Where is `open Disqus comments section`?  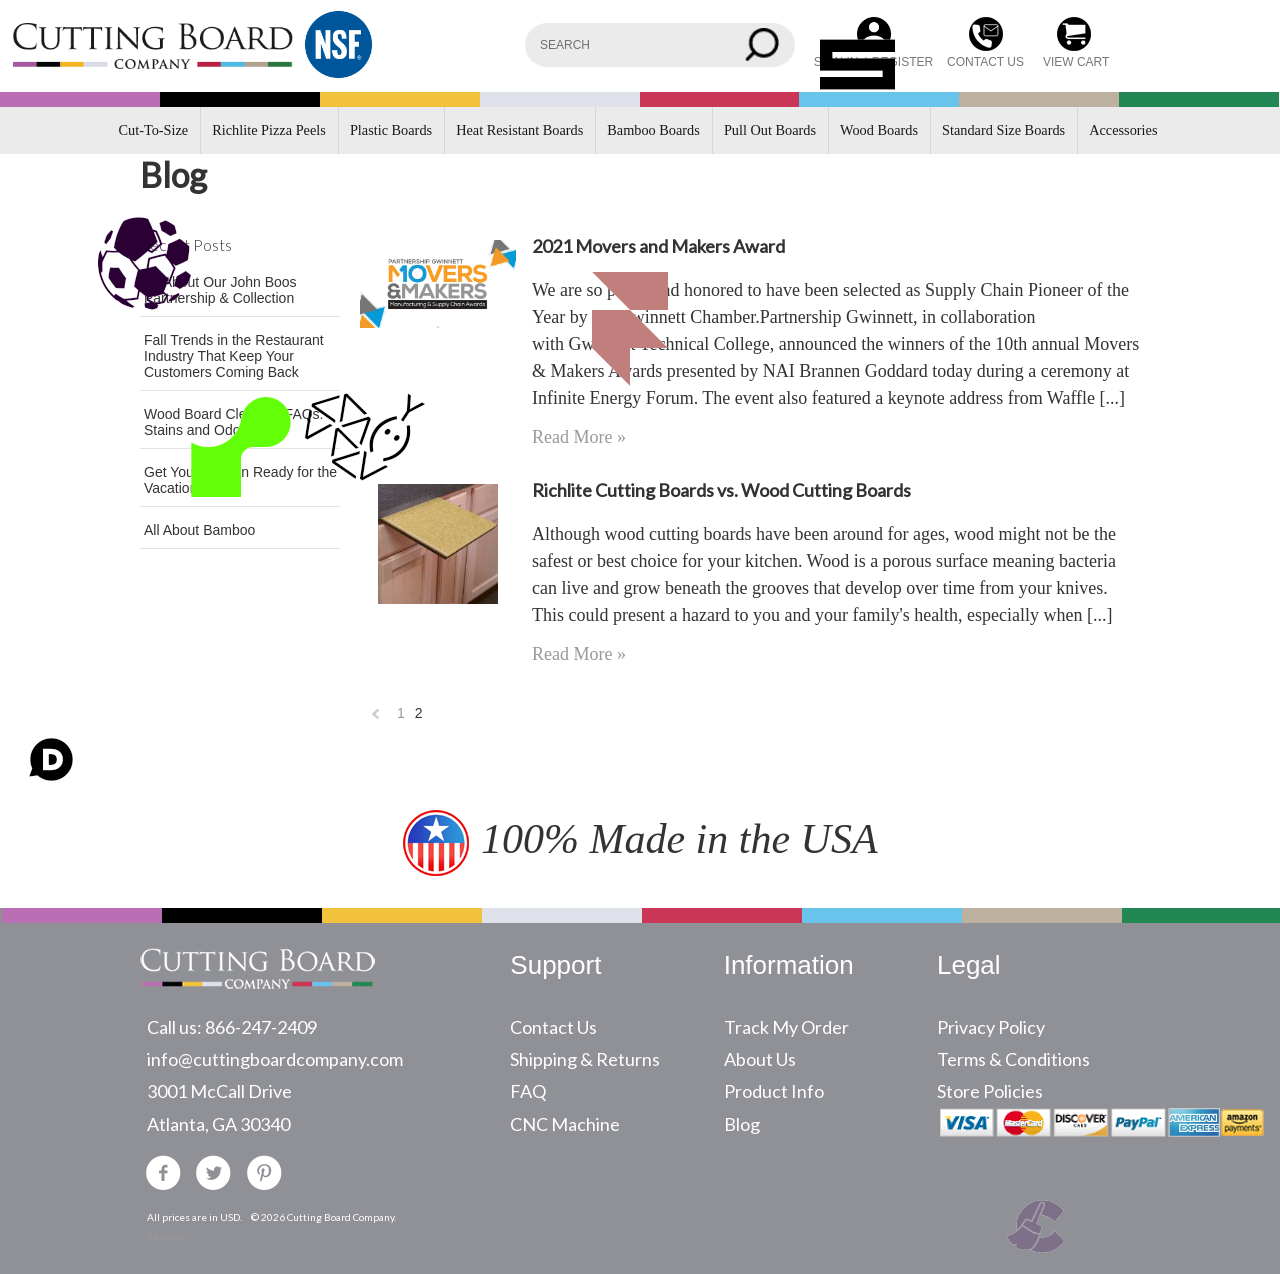
open Disqus comments section is located at coordinates (51, 759).